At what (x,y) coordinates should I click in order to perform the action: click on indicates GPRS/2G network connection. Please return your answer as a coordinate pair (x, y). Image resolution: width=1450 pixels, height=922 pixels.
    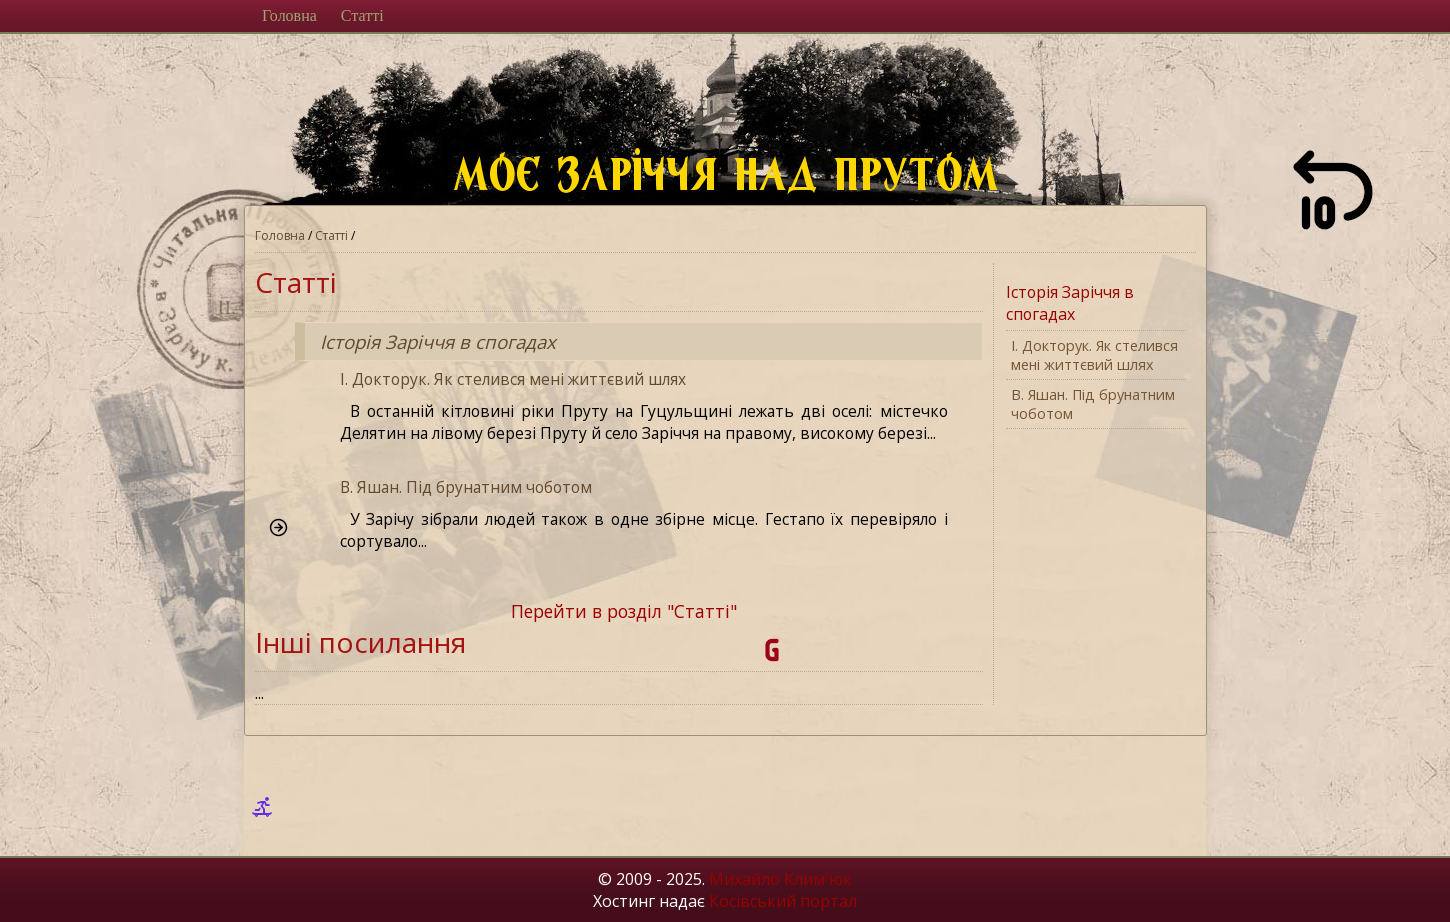
    Looking at the image, I should click on (772, 650).